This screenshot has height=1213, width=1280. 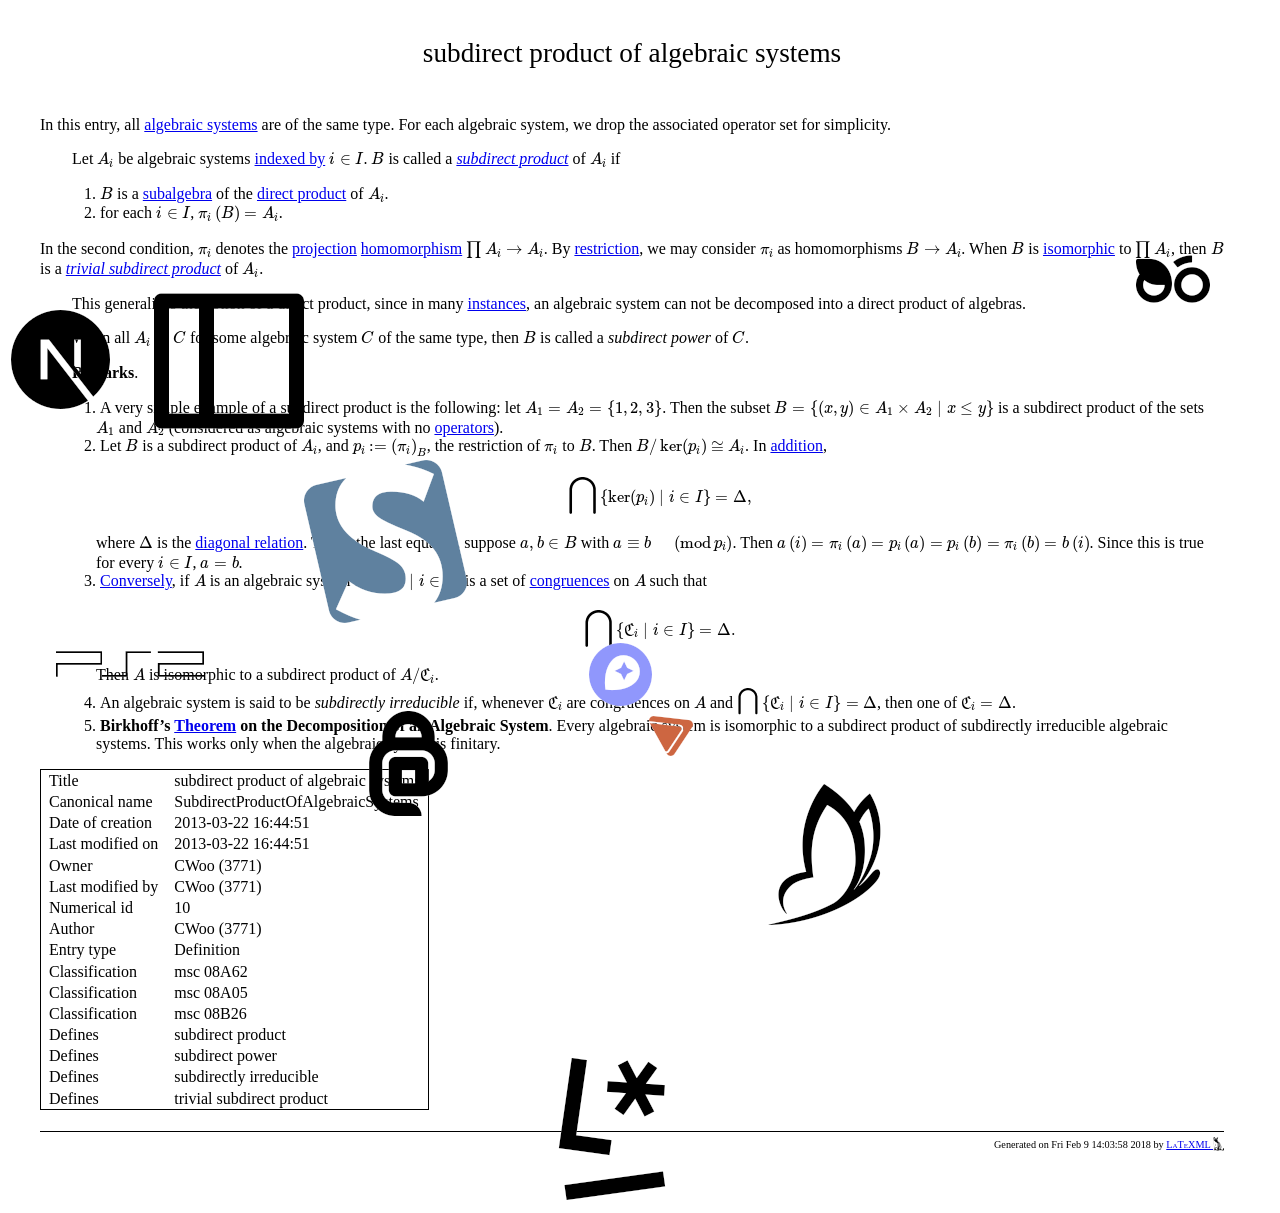 What do you see at coordinates (60, 359) in the screenshot?
I see `Next.js framework logo` at bounding box center [60, 359].